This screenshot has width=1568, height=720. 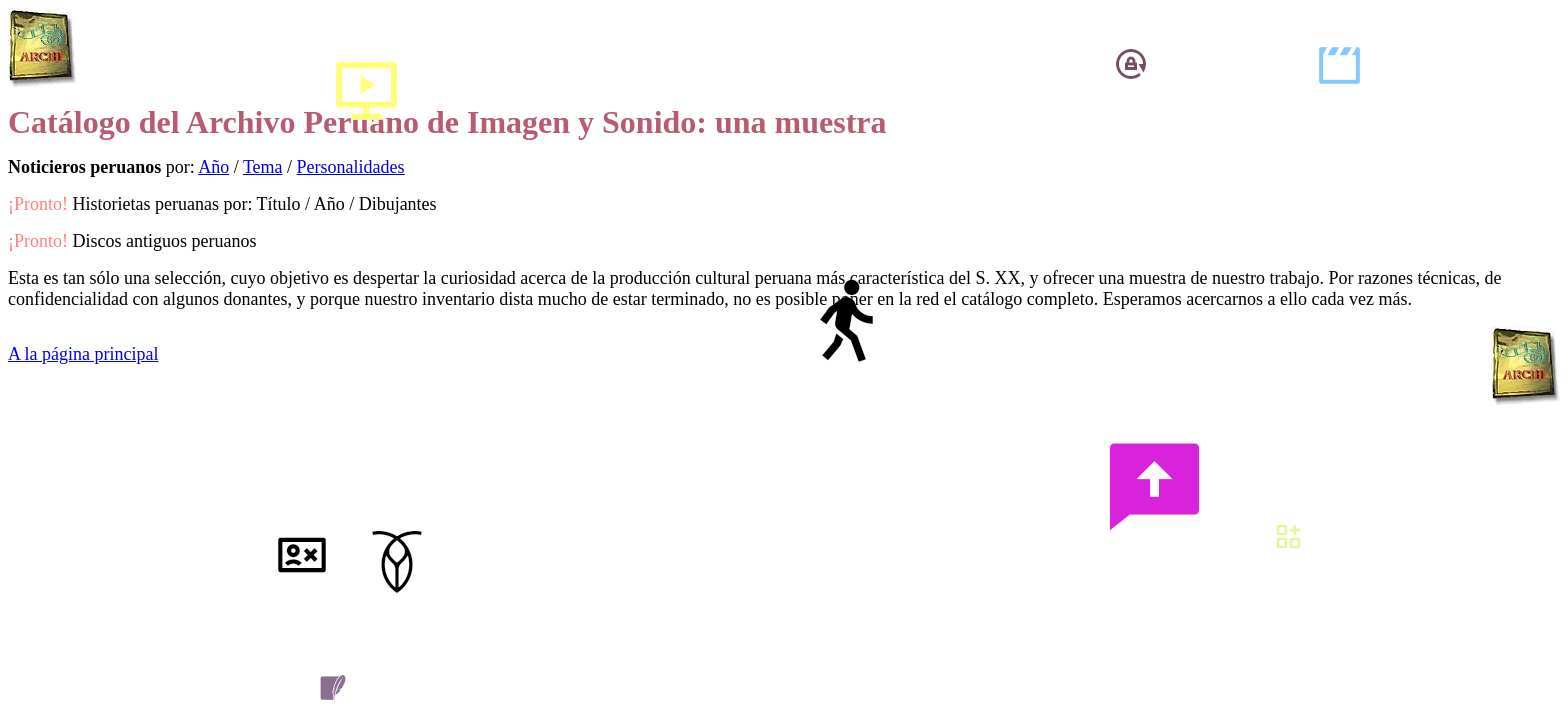 What do you see at coordinates (366, 89) in the screenshot?
I see `start a slideshow presentation` at bounding box center [366, 89].